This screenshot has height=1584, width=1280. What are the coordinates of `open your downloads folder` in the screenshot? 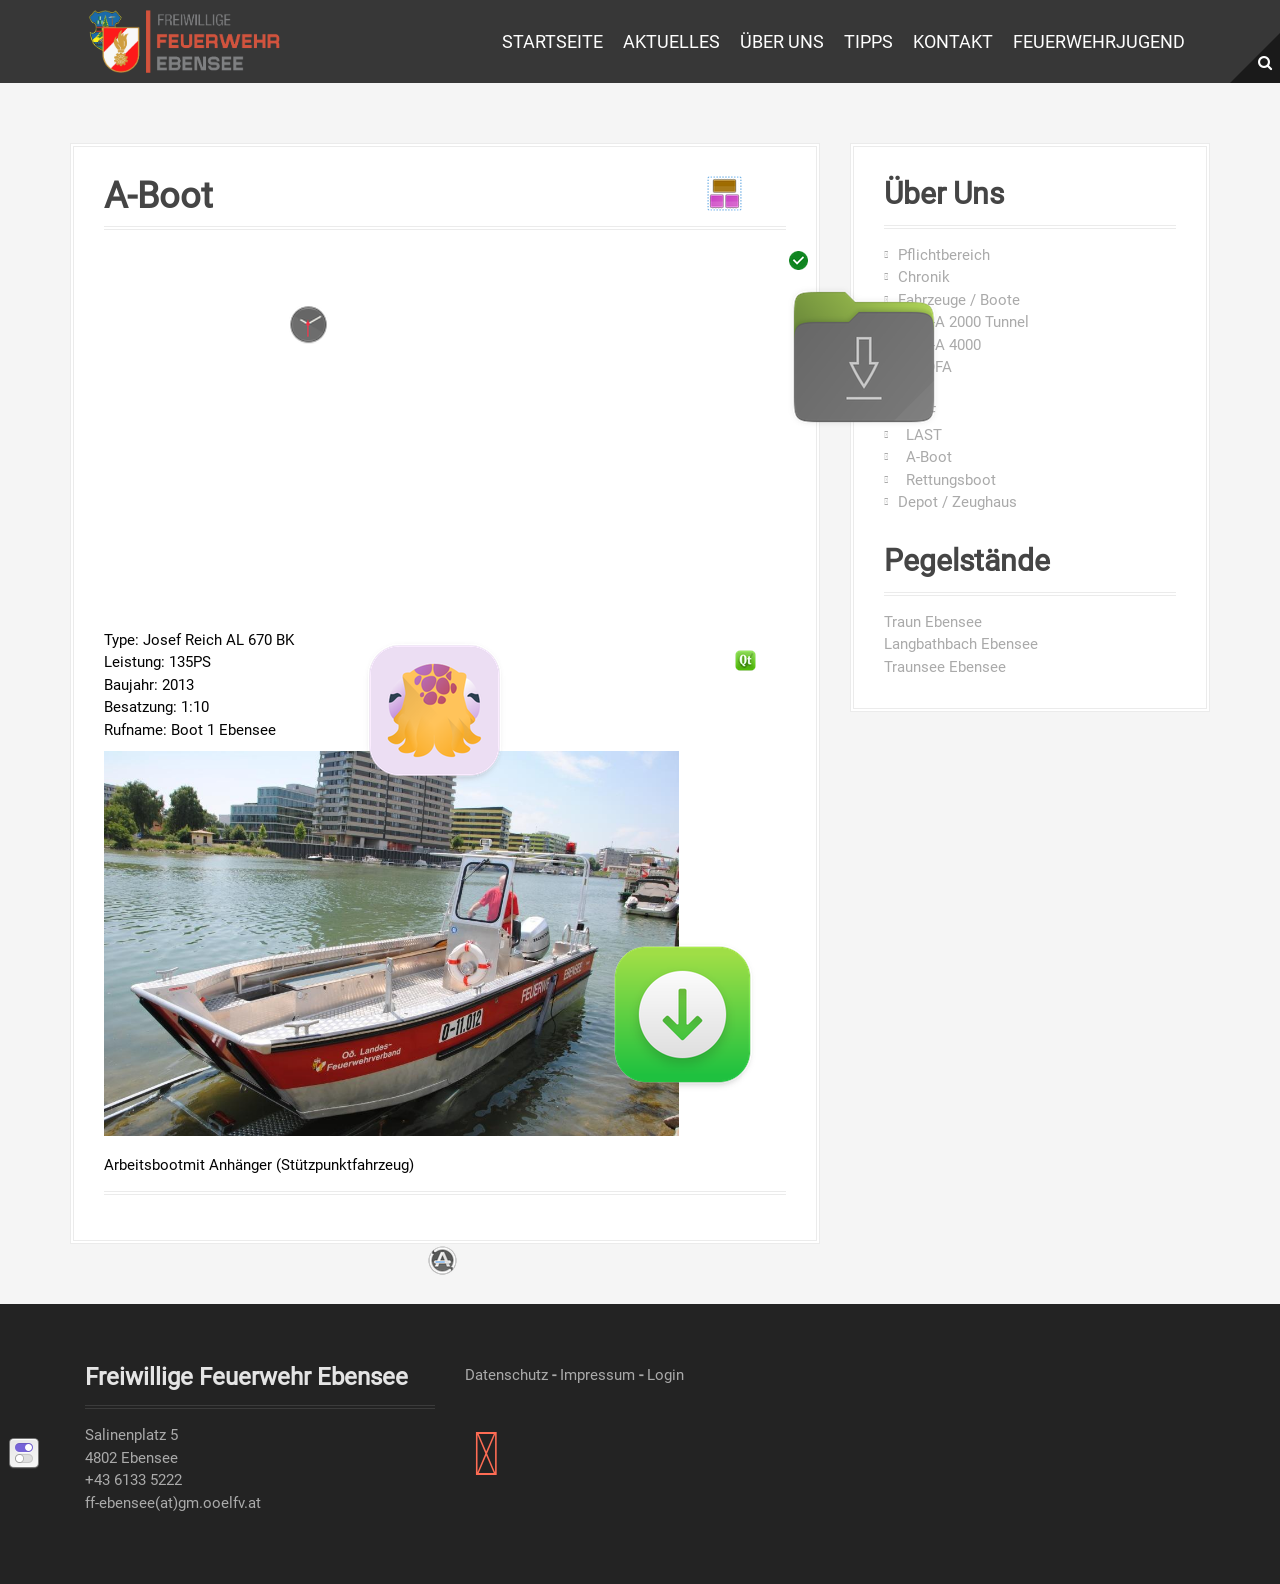 It's located at (864, 357).